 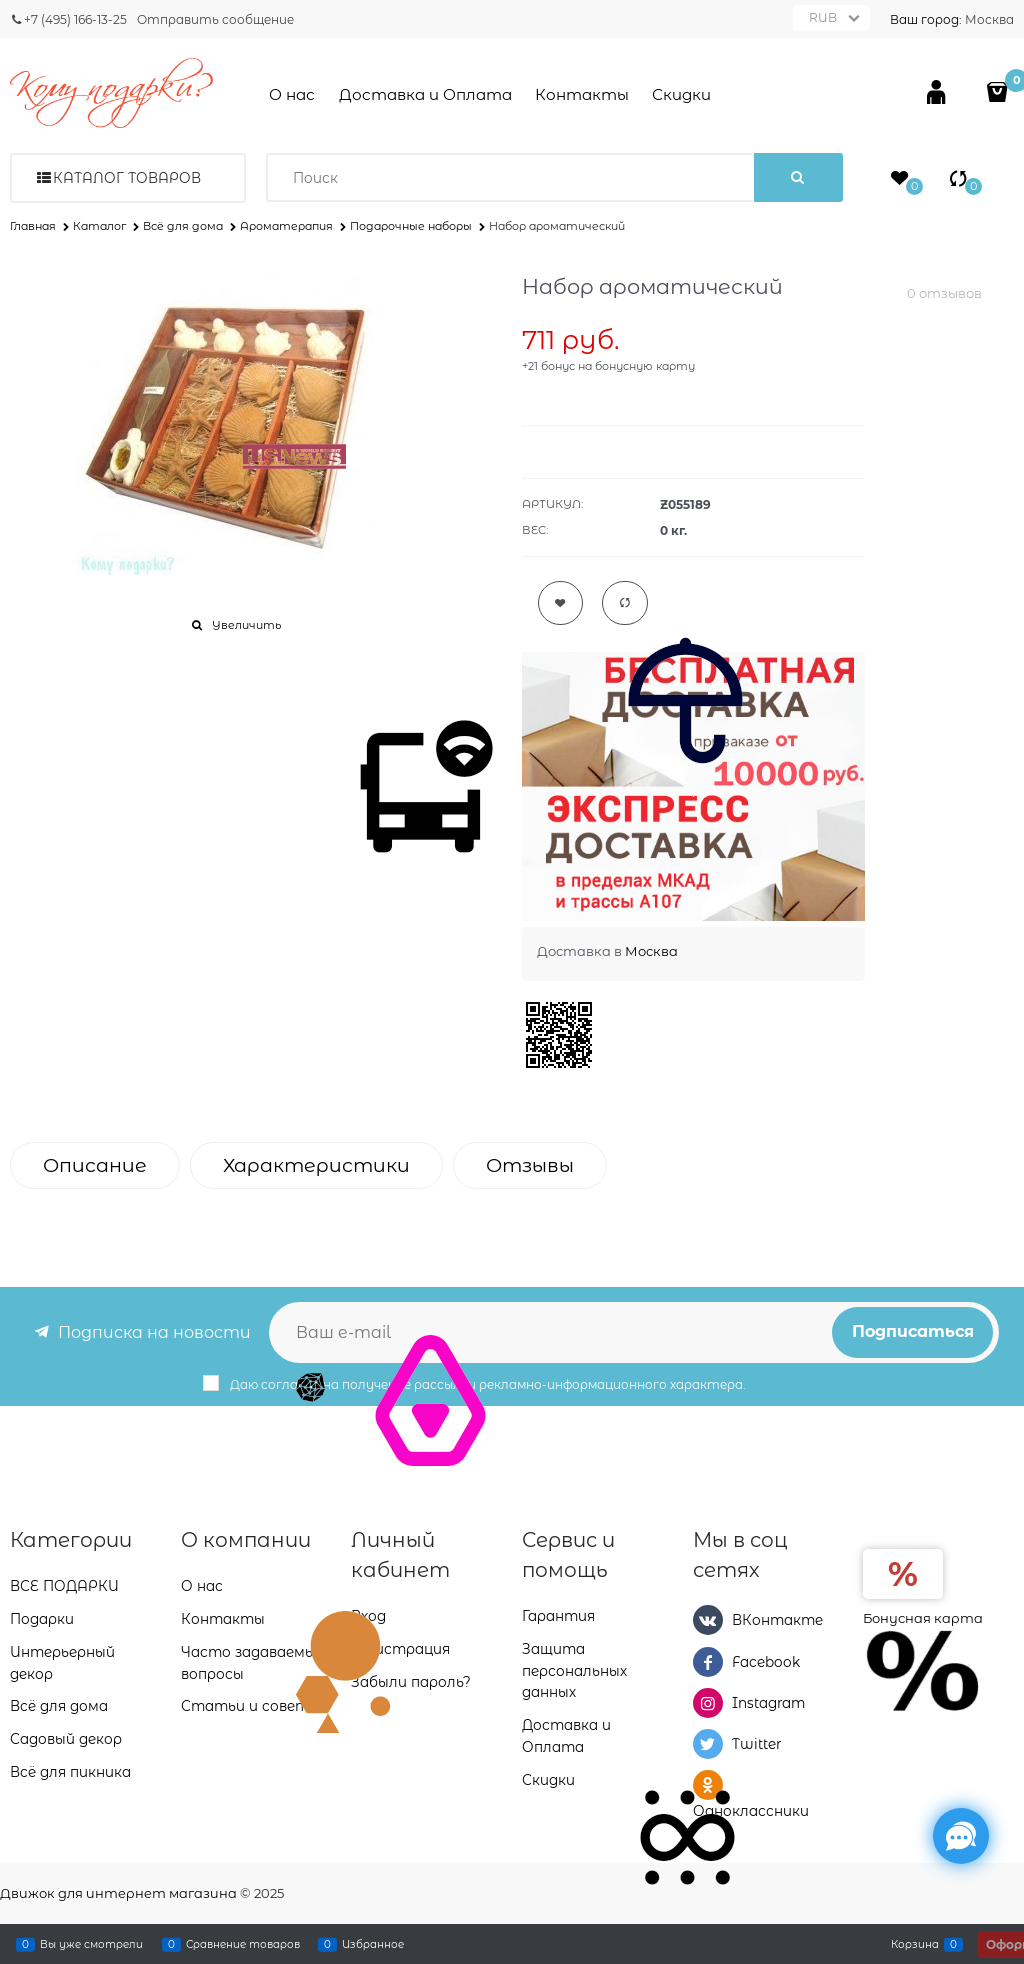 What do you see at coordinates (294, 456) in the screenshot?
I see `visit U.S. News & World Report website` at bounding box center [294, 456].